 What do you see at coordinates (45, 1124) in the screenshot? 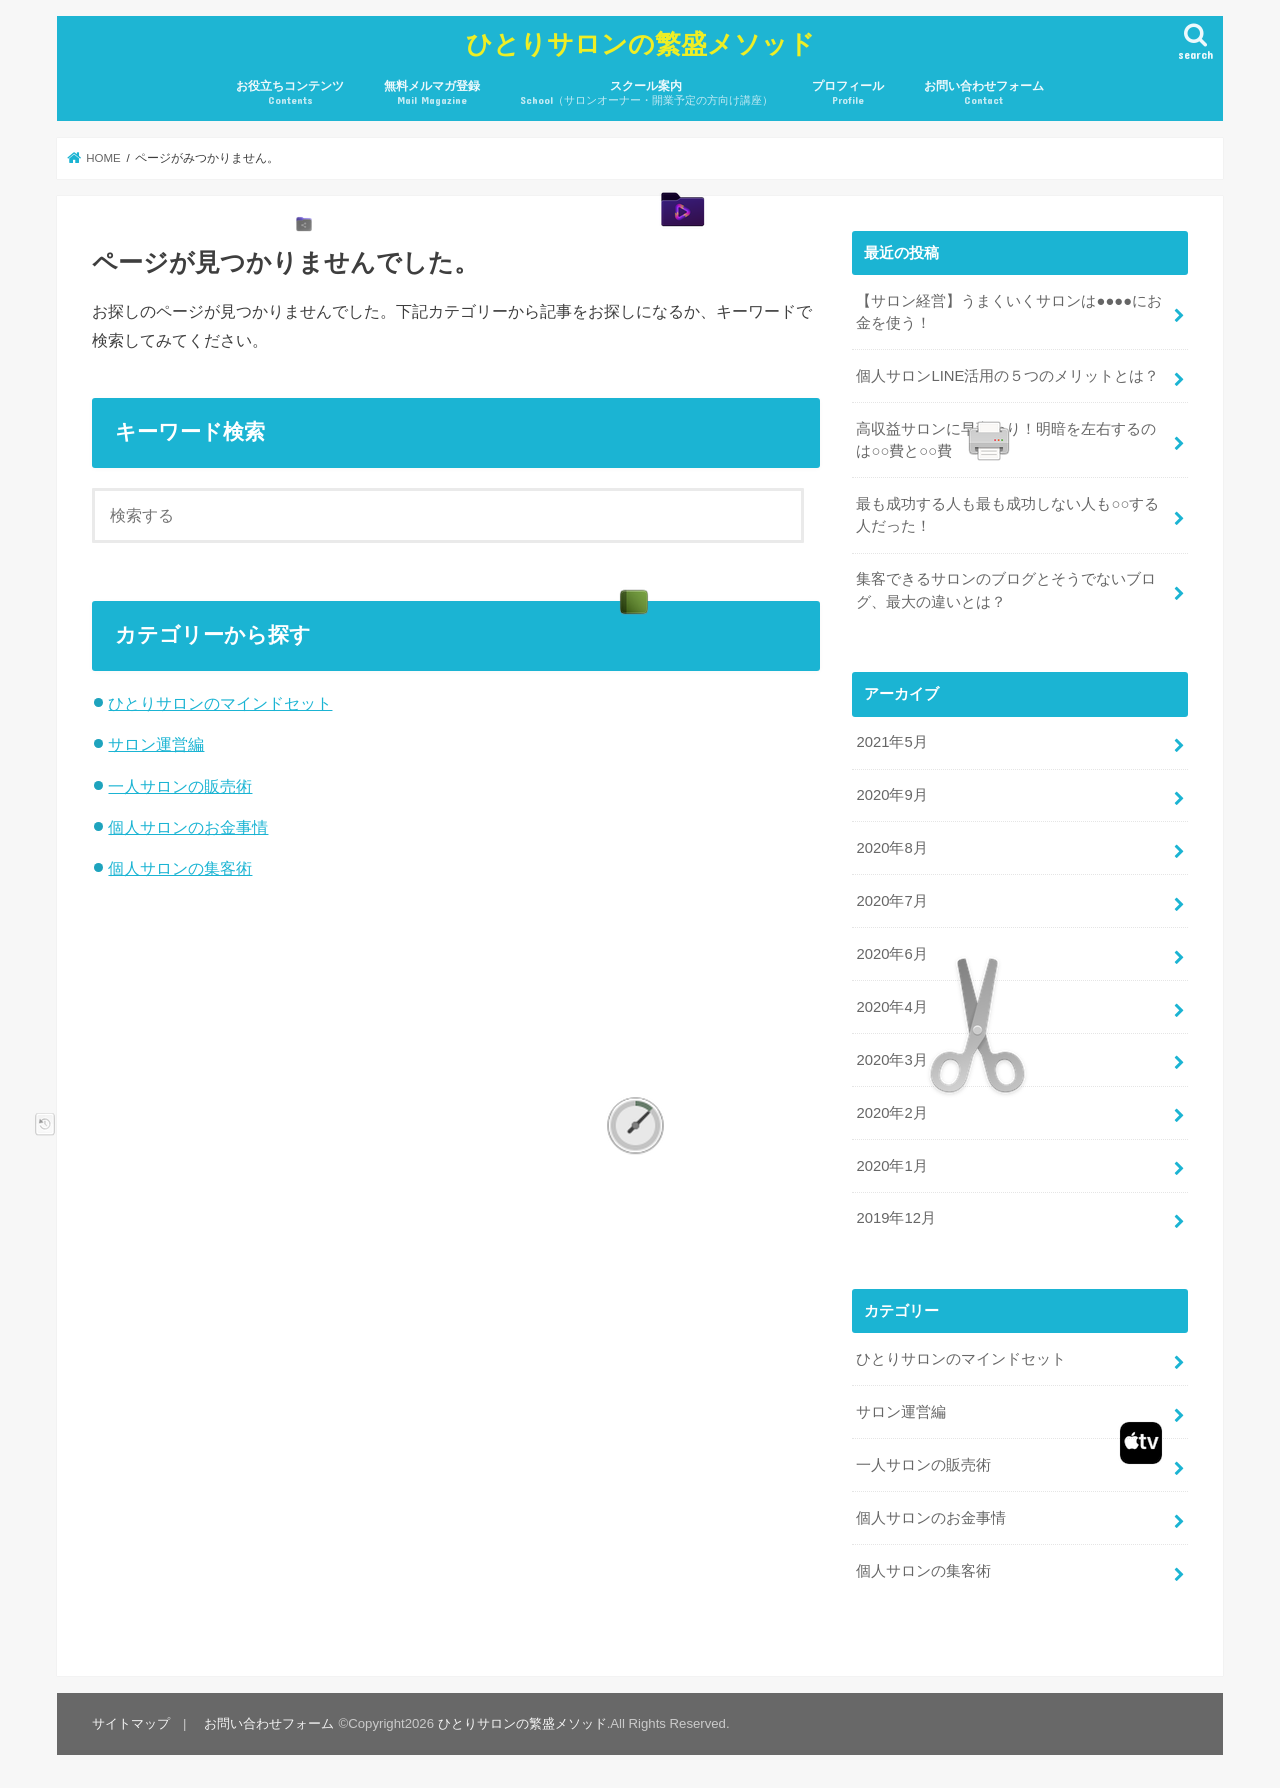
I see `a deleted file in the trash` at bounding box center [45, 1124].